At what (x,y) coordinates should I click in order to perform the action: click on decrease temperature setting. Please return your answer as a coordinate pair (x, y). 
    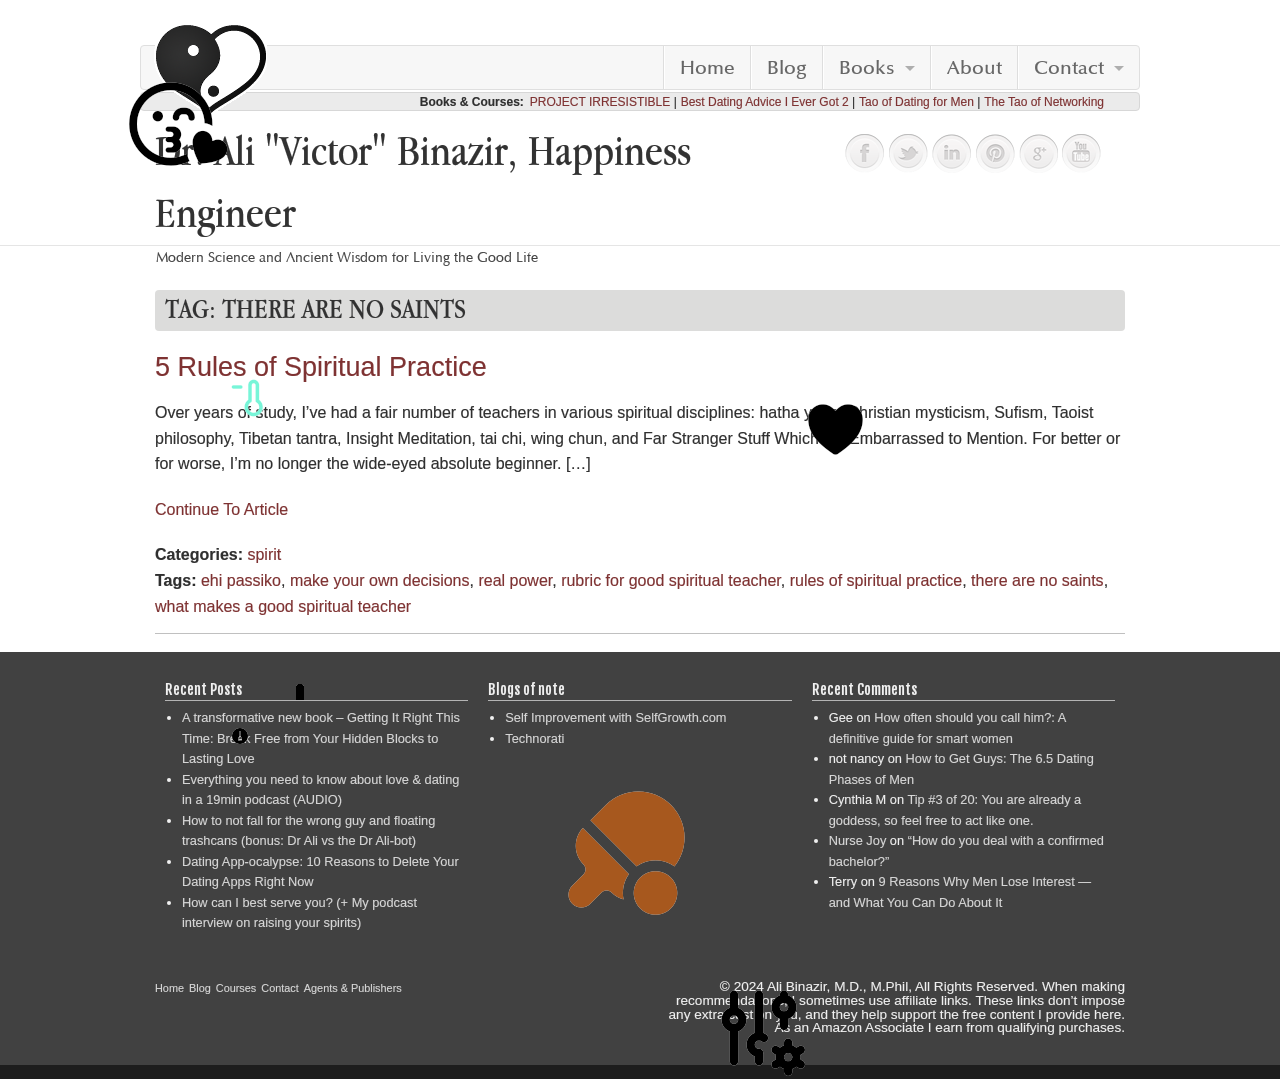
    Looking at the image, I should click on (250, 398).